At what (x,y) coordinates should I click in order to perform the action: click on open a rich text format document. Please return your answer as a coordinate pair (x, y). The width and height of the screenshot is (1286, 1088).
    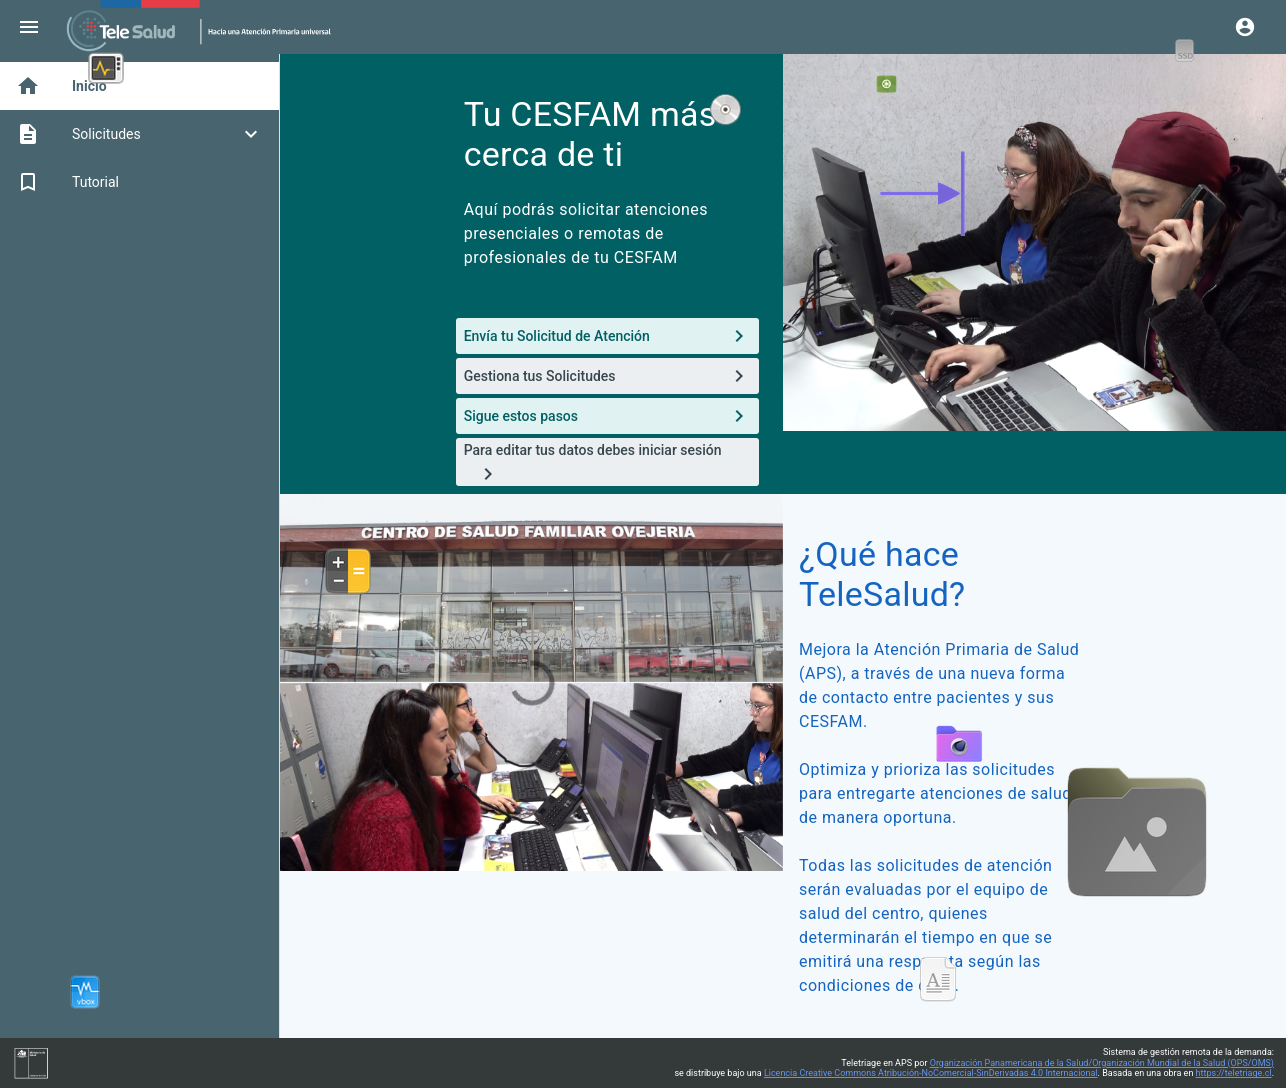
    Looking at the image, I should click on (938, 979).